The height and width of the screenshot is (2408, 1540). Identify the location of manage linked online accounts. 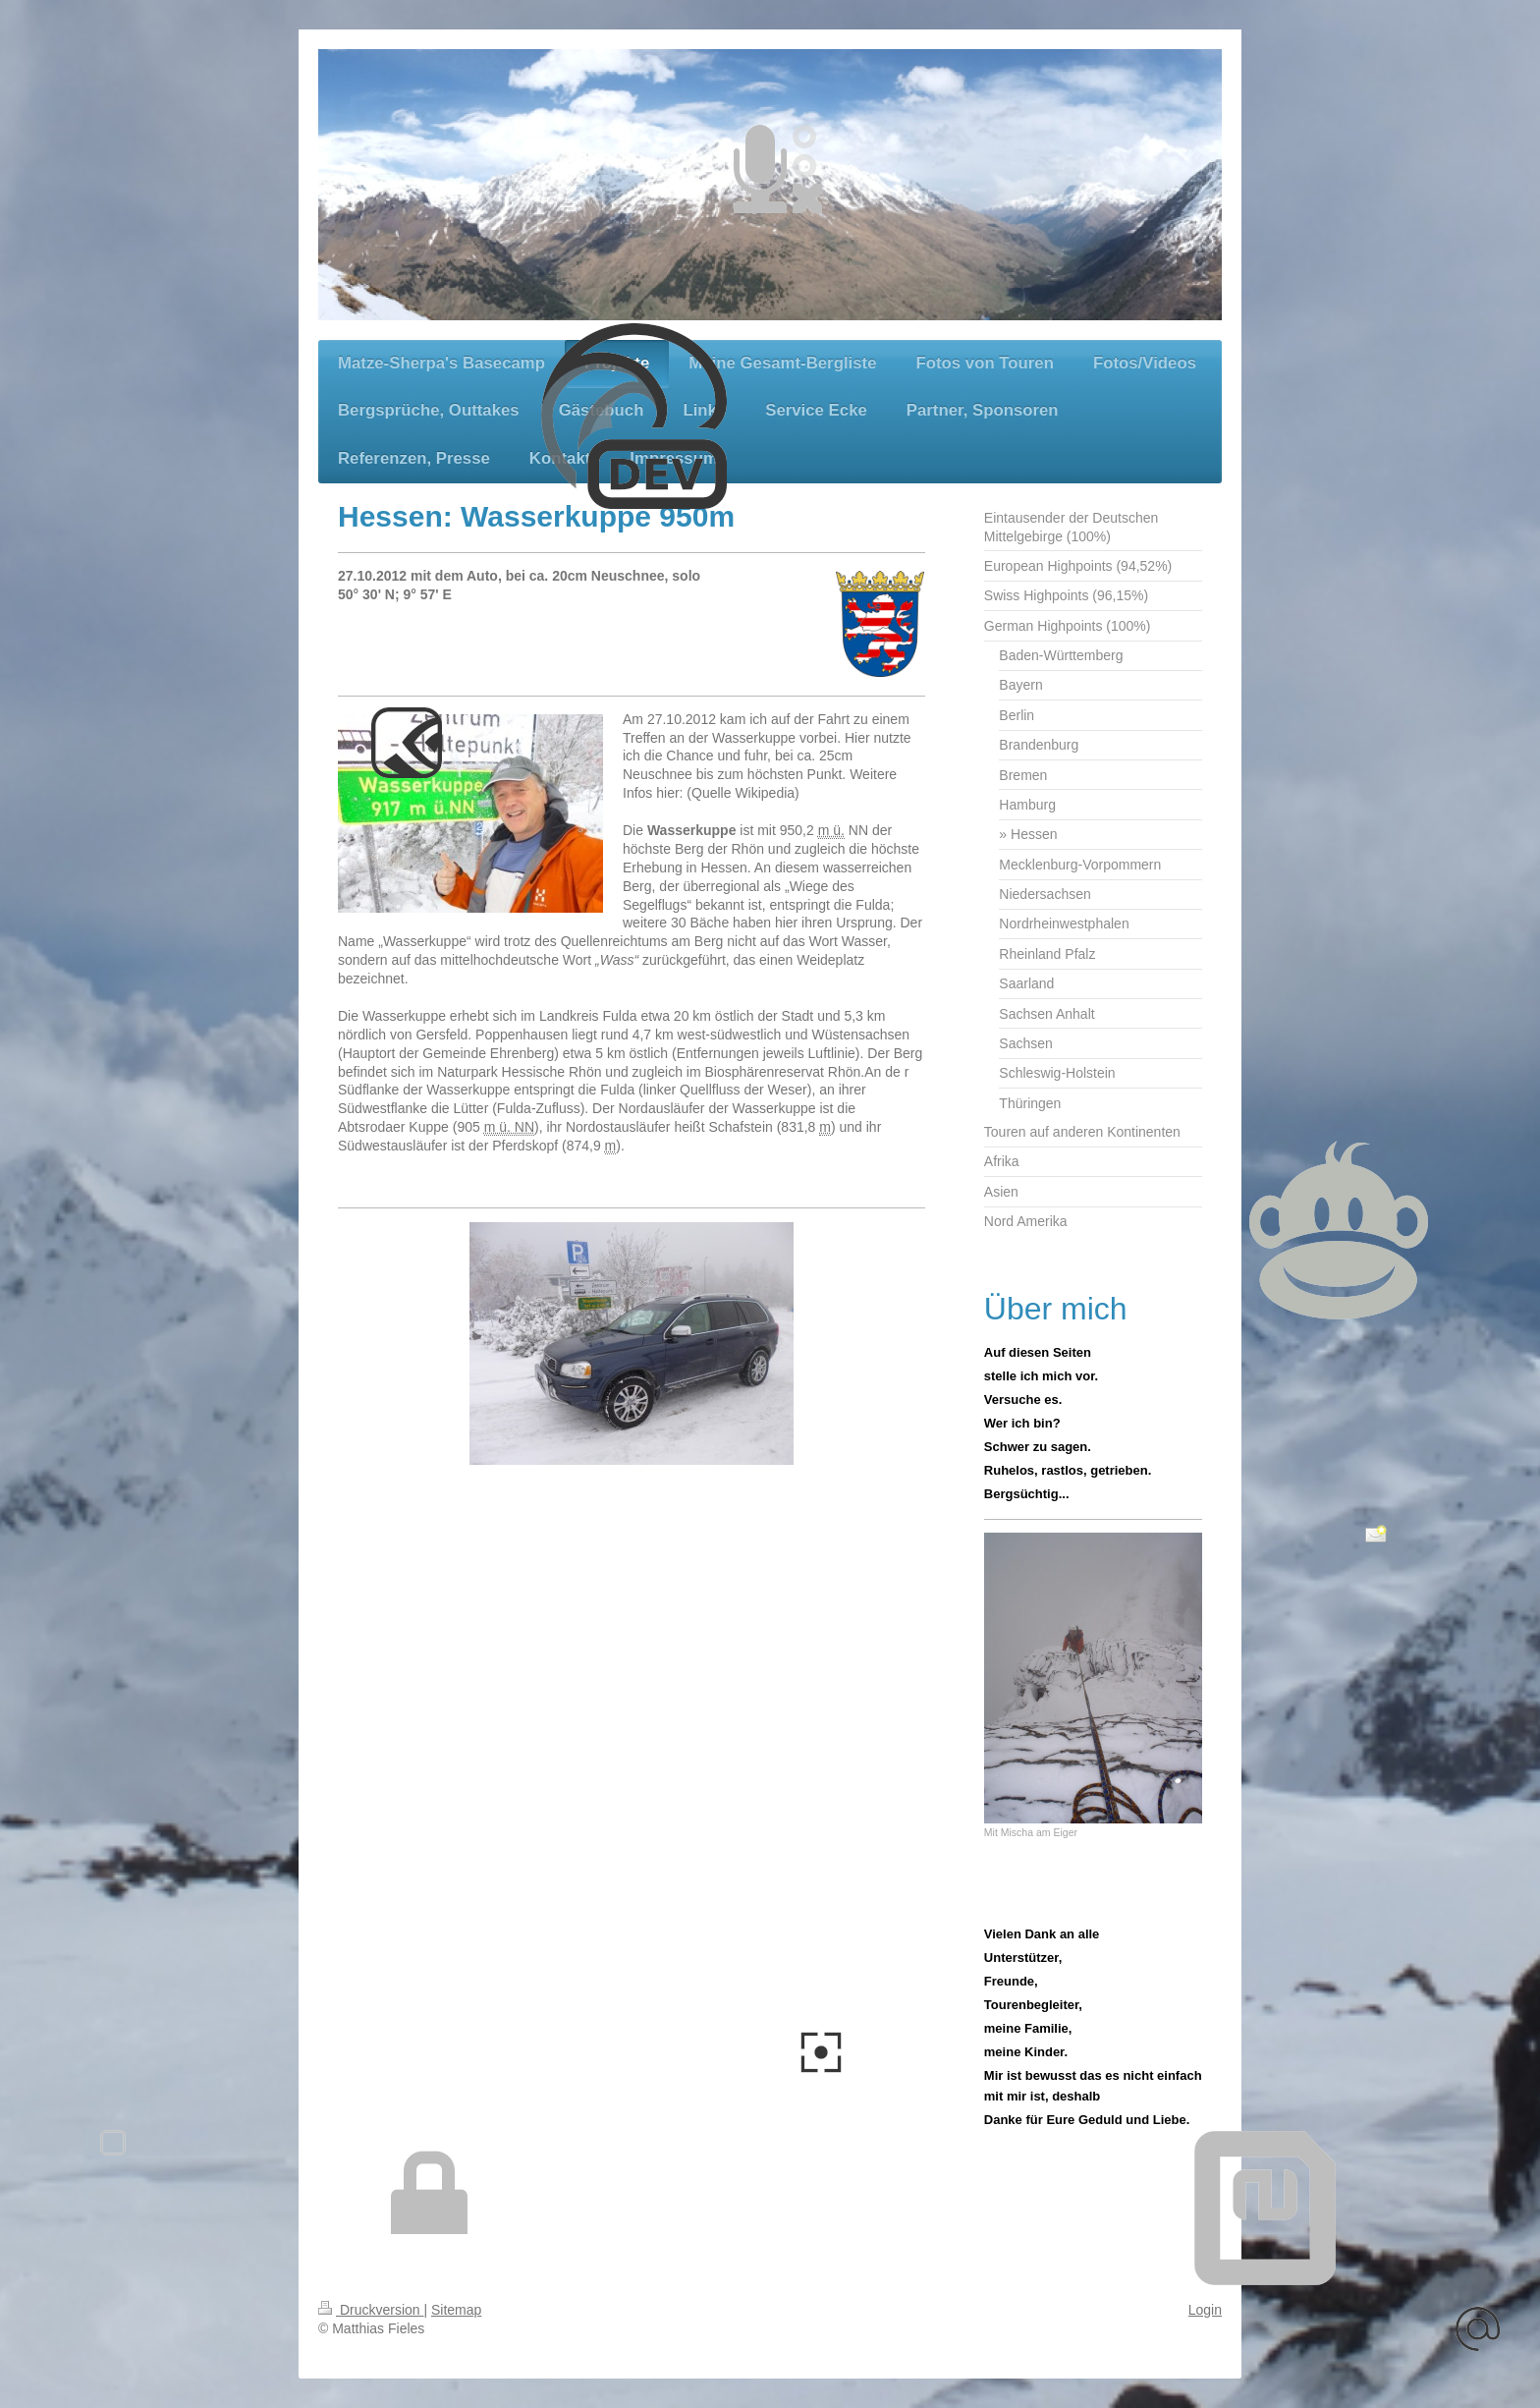
(1477, 2328).